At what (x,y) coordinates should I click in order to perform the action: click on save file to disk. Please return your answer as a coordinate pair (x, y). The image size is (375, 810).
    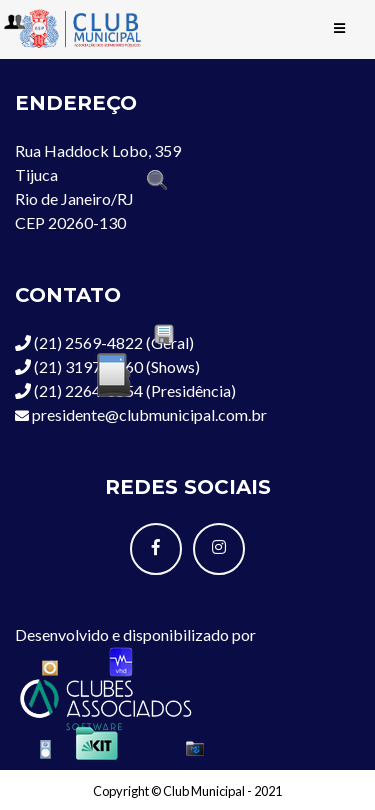
    Looking at the image, I should click on (164, 334).